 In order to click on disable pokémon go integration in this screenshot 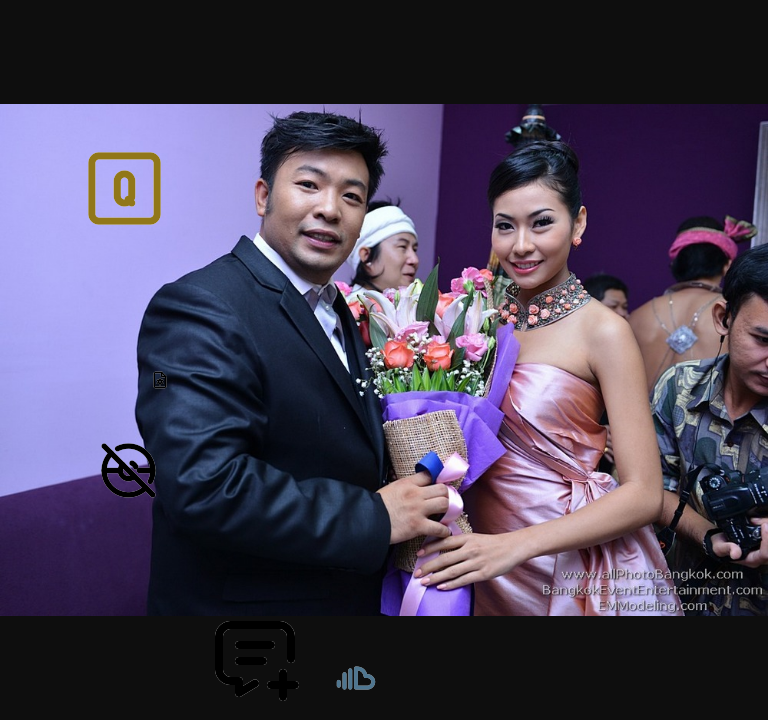, I will do `click(128, 470)`.